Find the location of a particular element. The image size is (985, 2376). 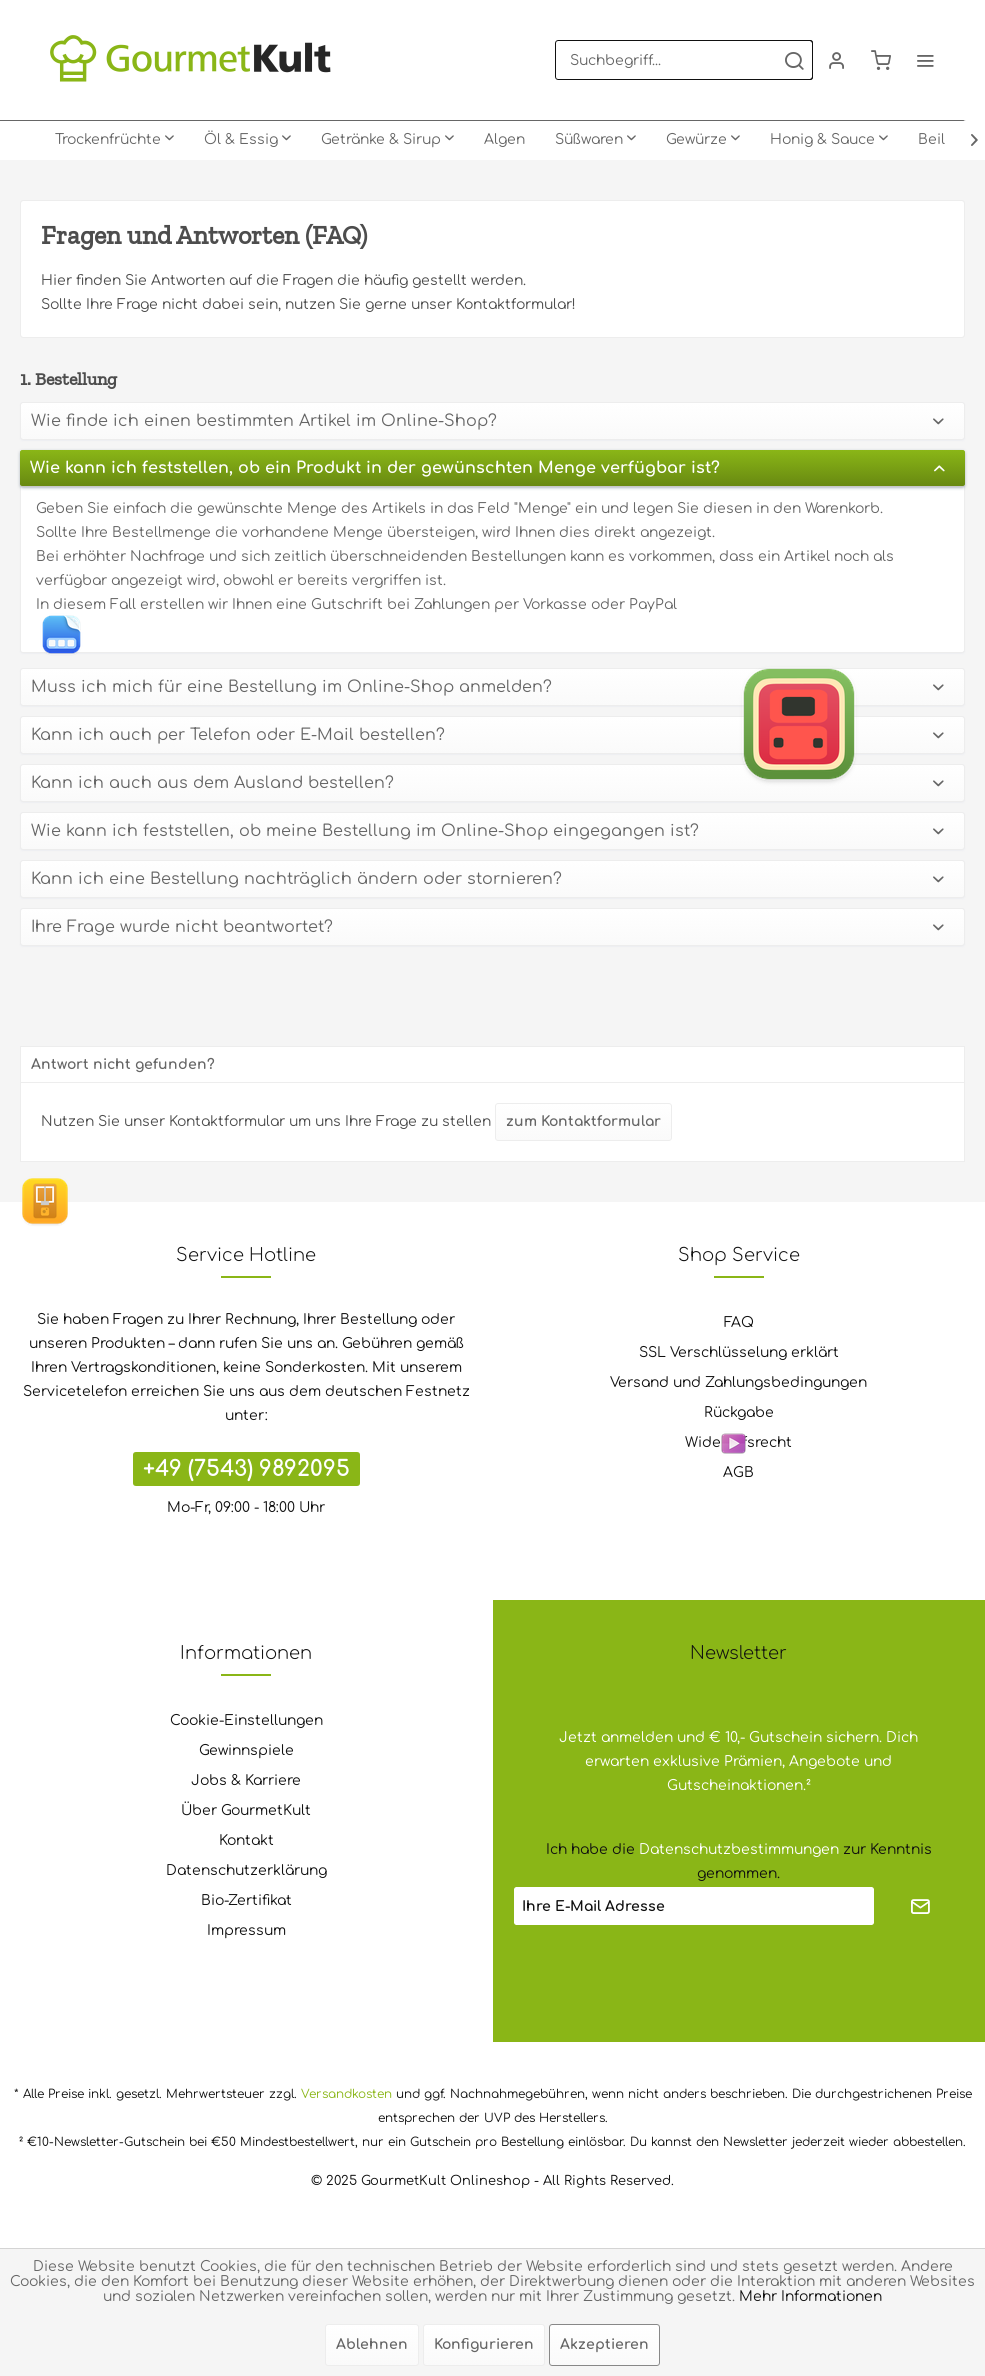

open Piper mouse configuration app is located at coordinates (45, 1201).